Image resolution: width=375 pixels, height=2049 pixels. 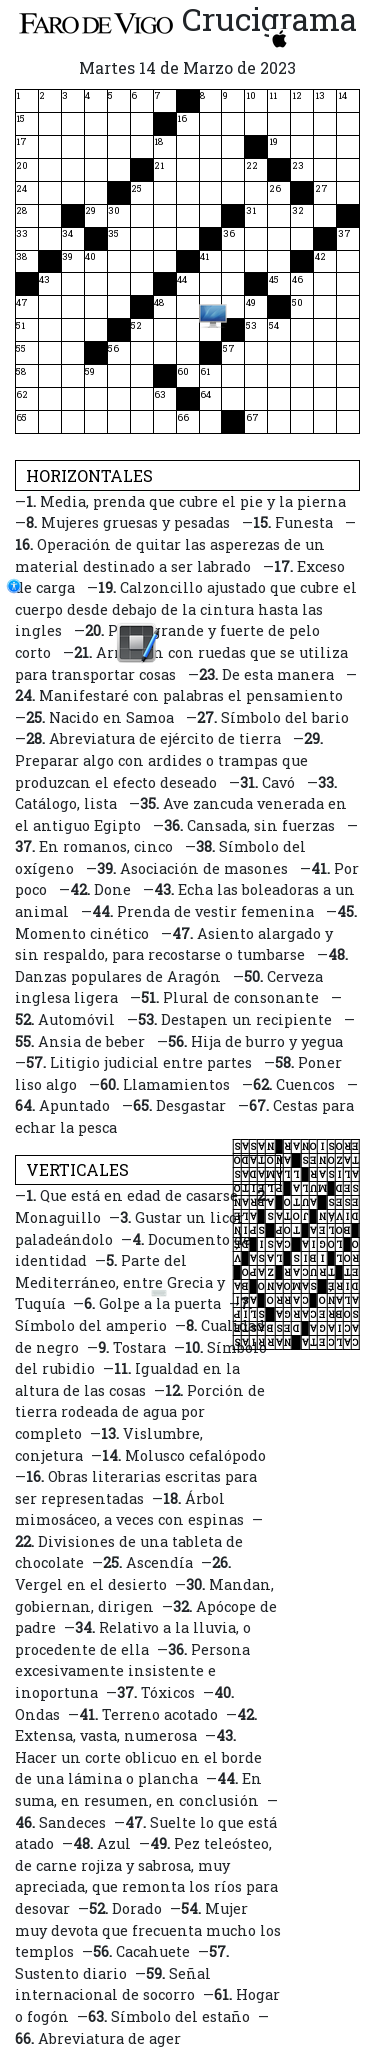 I want to click on apple system service or background process, so click(x=279, y=39).